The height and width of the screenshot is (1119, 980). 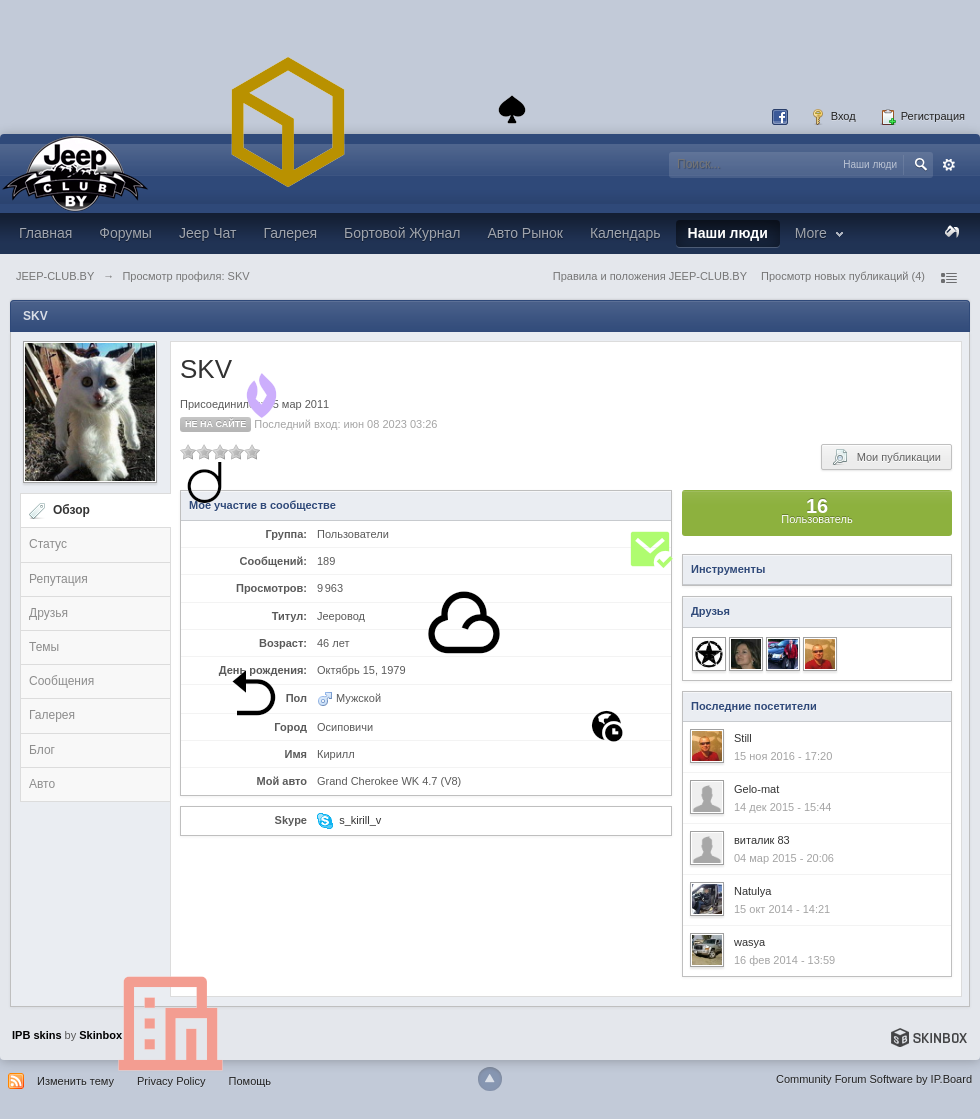 What do you see at coordinates (255, 695) in the screenshot?
I see `go back to the previous screen` at bounding box center [255, 695].